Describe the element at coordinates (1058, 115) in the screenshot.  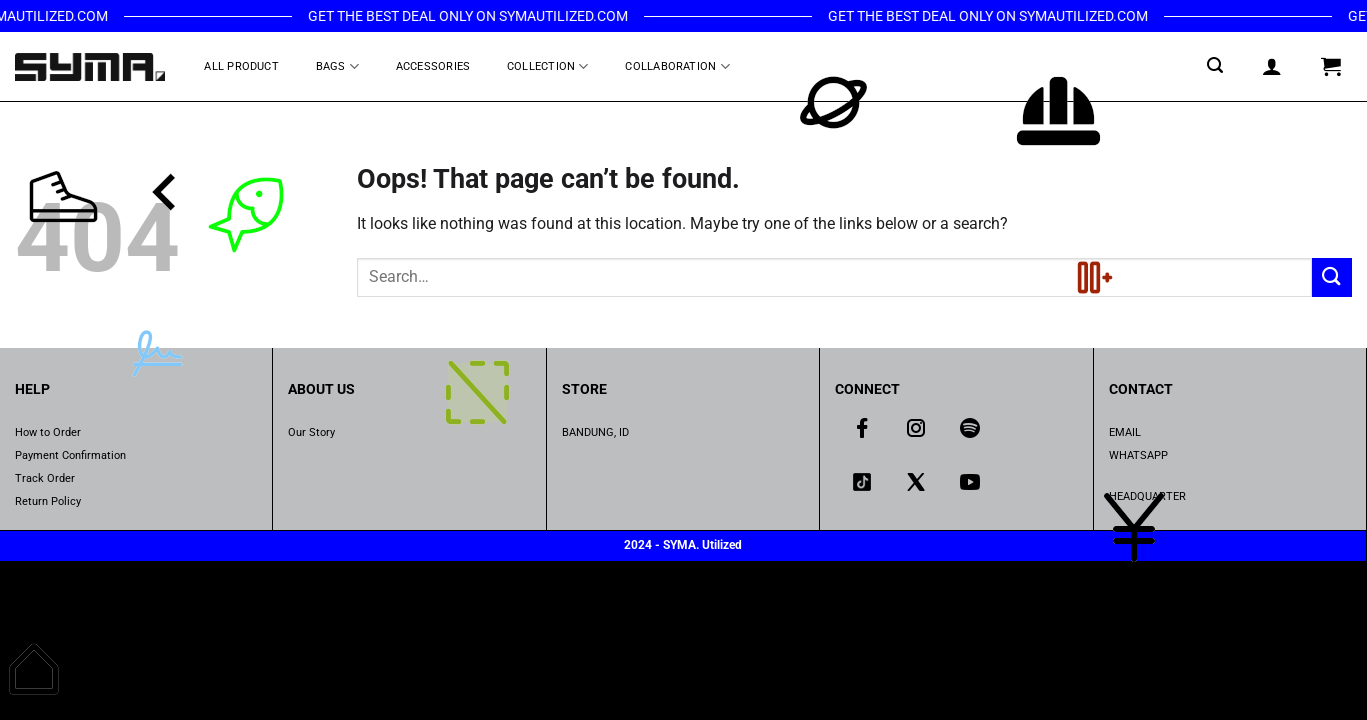
I see `access construction or work site features` at that location.